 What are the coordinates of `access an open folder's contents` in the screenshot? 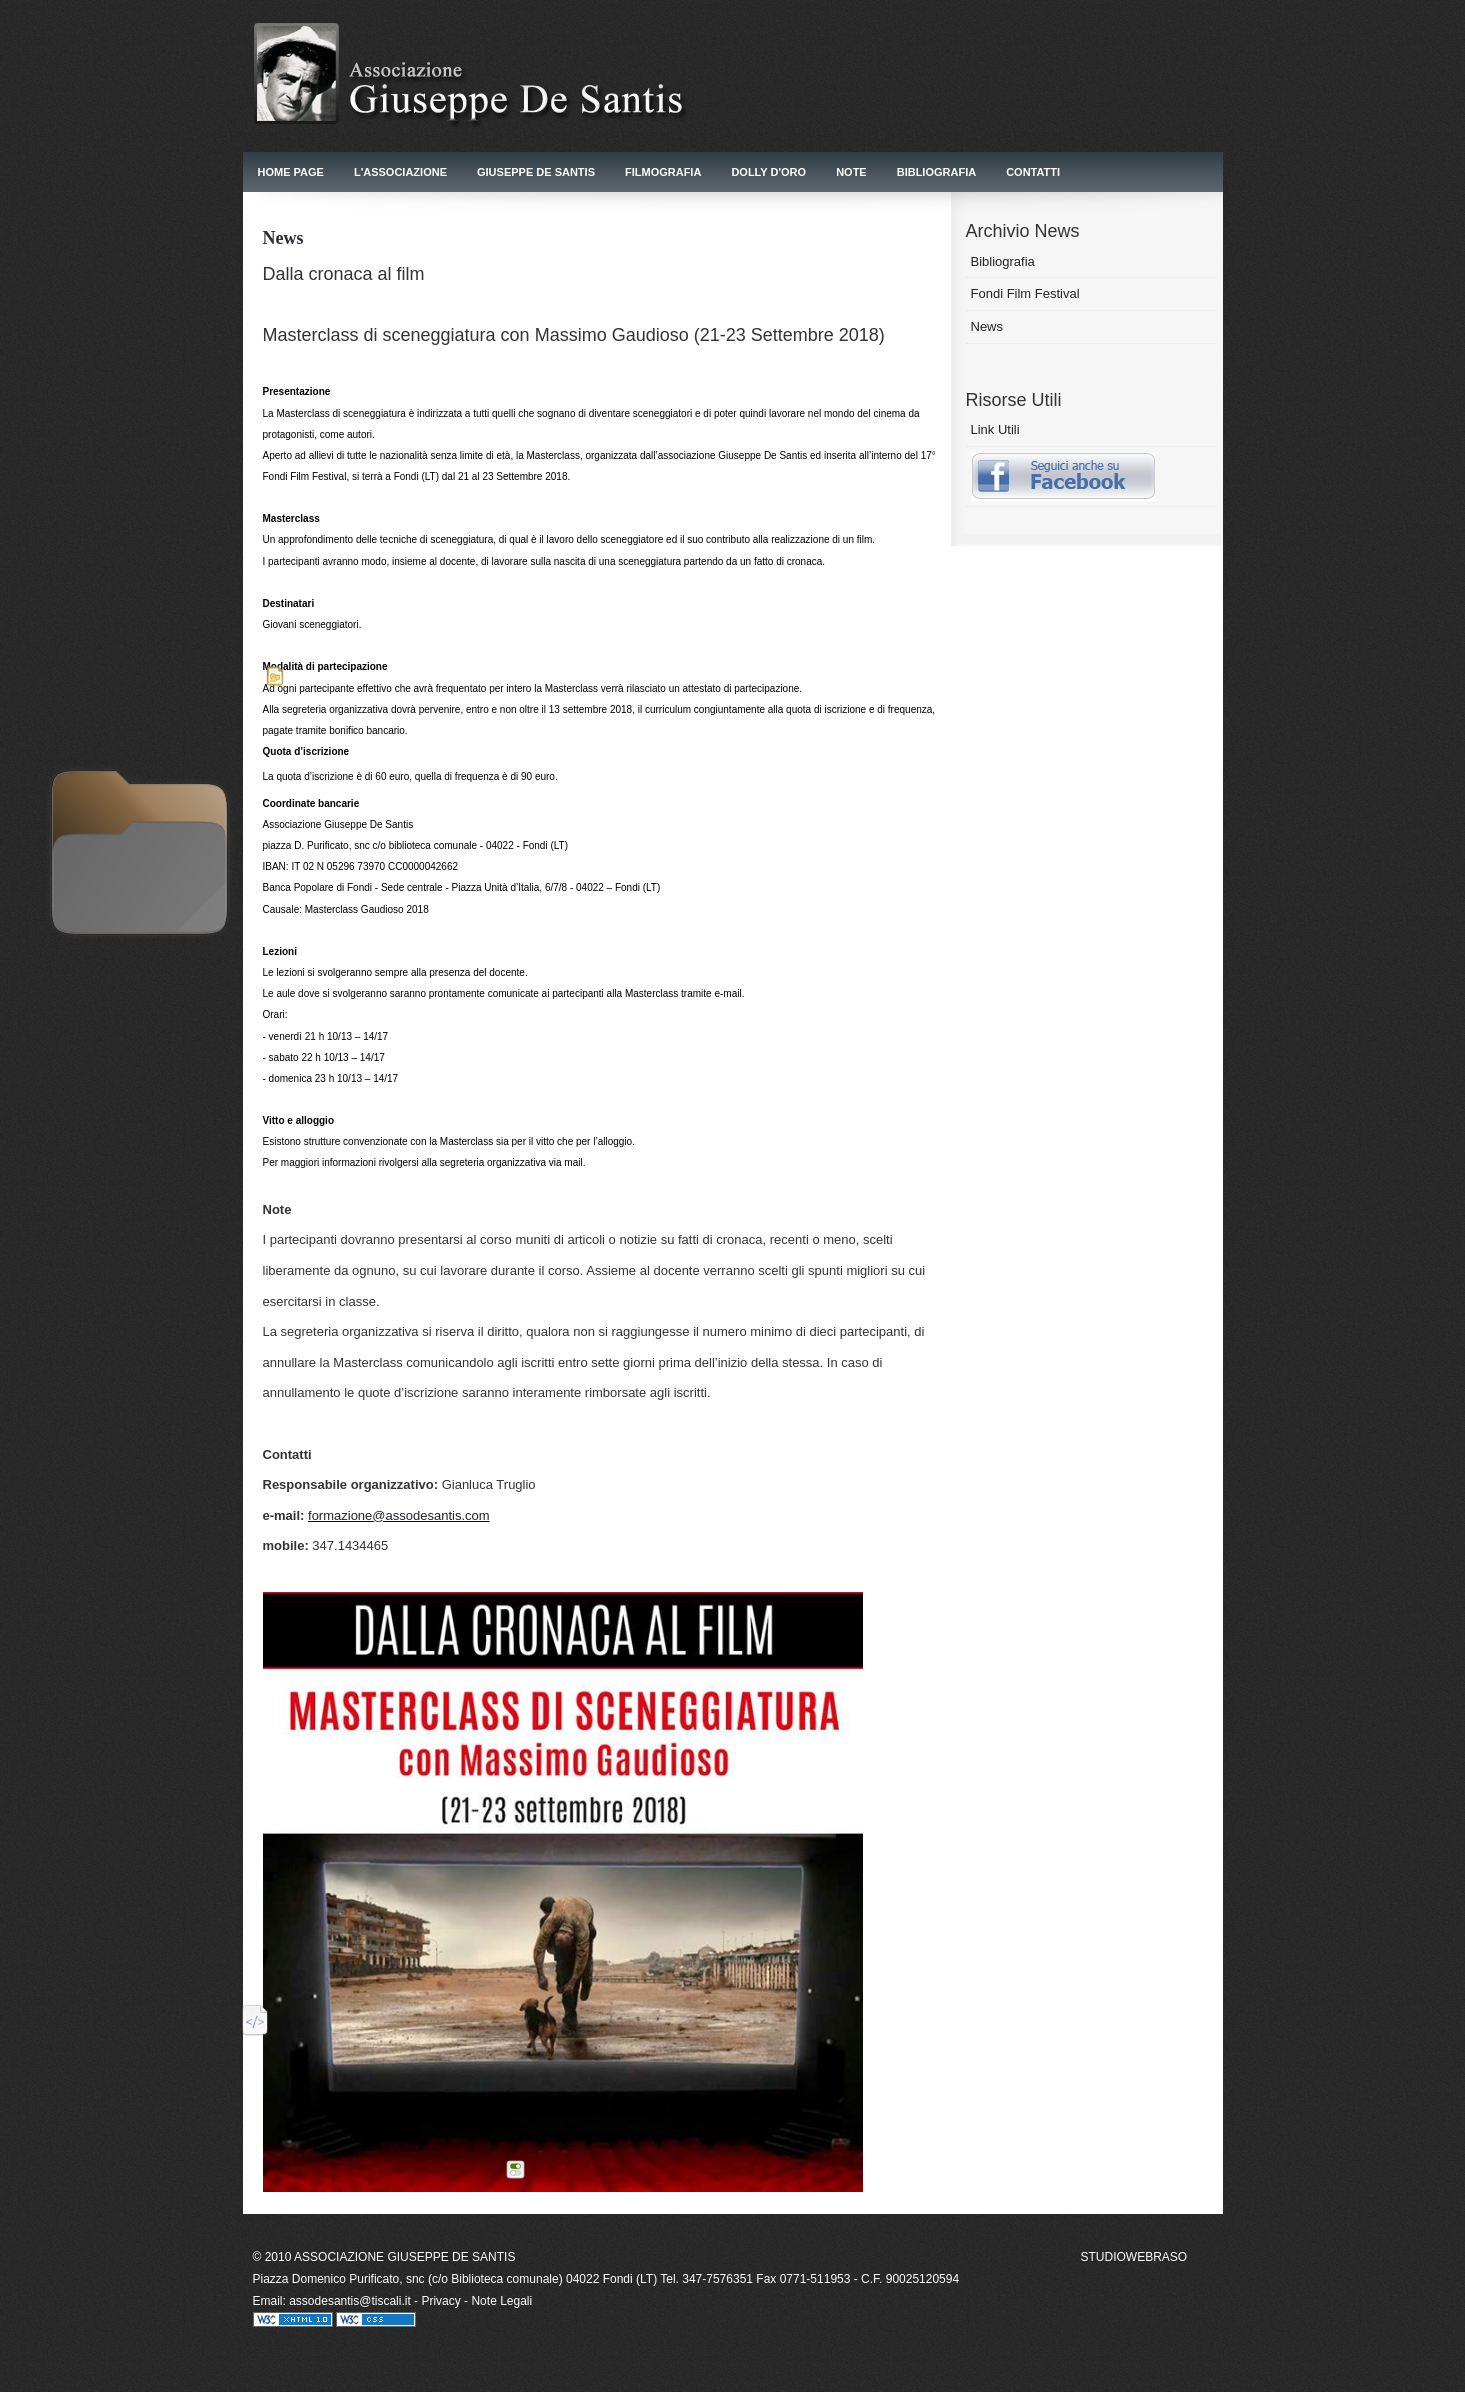 It's located at (139, 852).